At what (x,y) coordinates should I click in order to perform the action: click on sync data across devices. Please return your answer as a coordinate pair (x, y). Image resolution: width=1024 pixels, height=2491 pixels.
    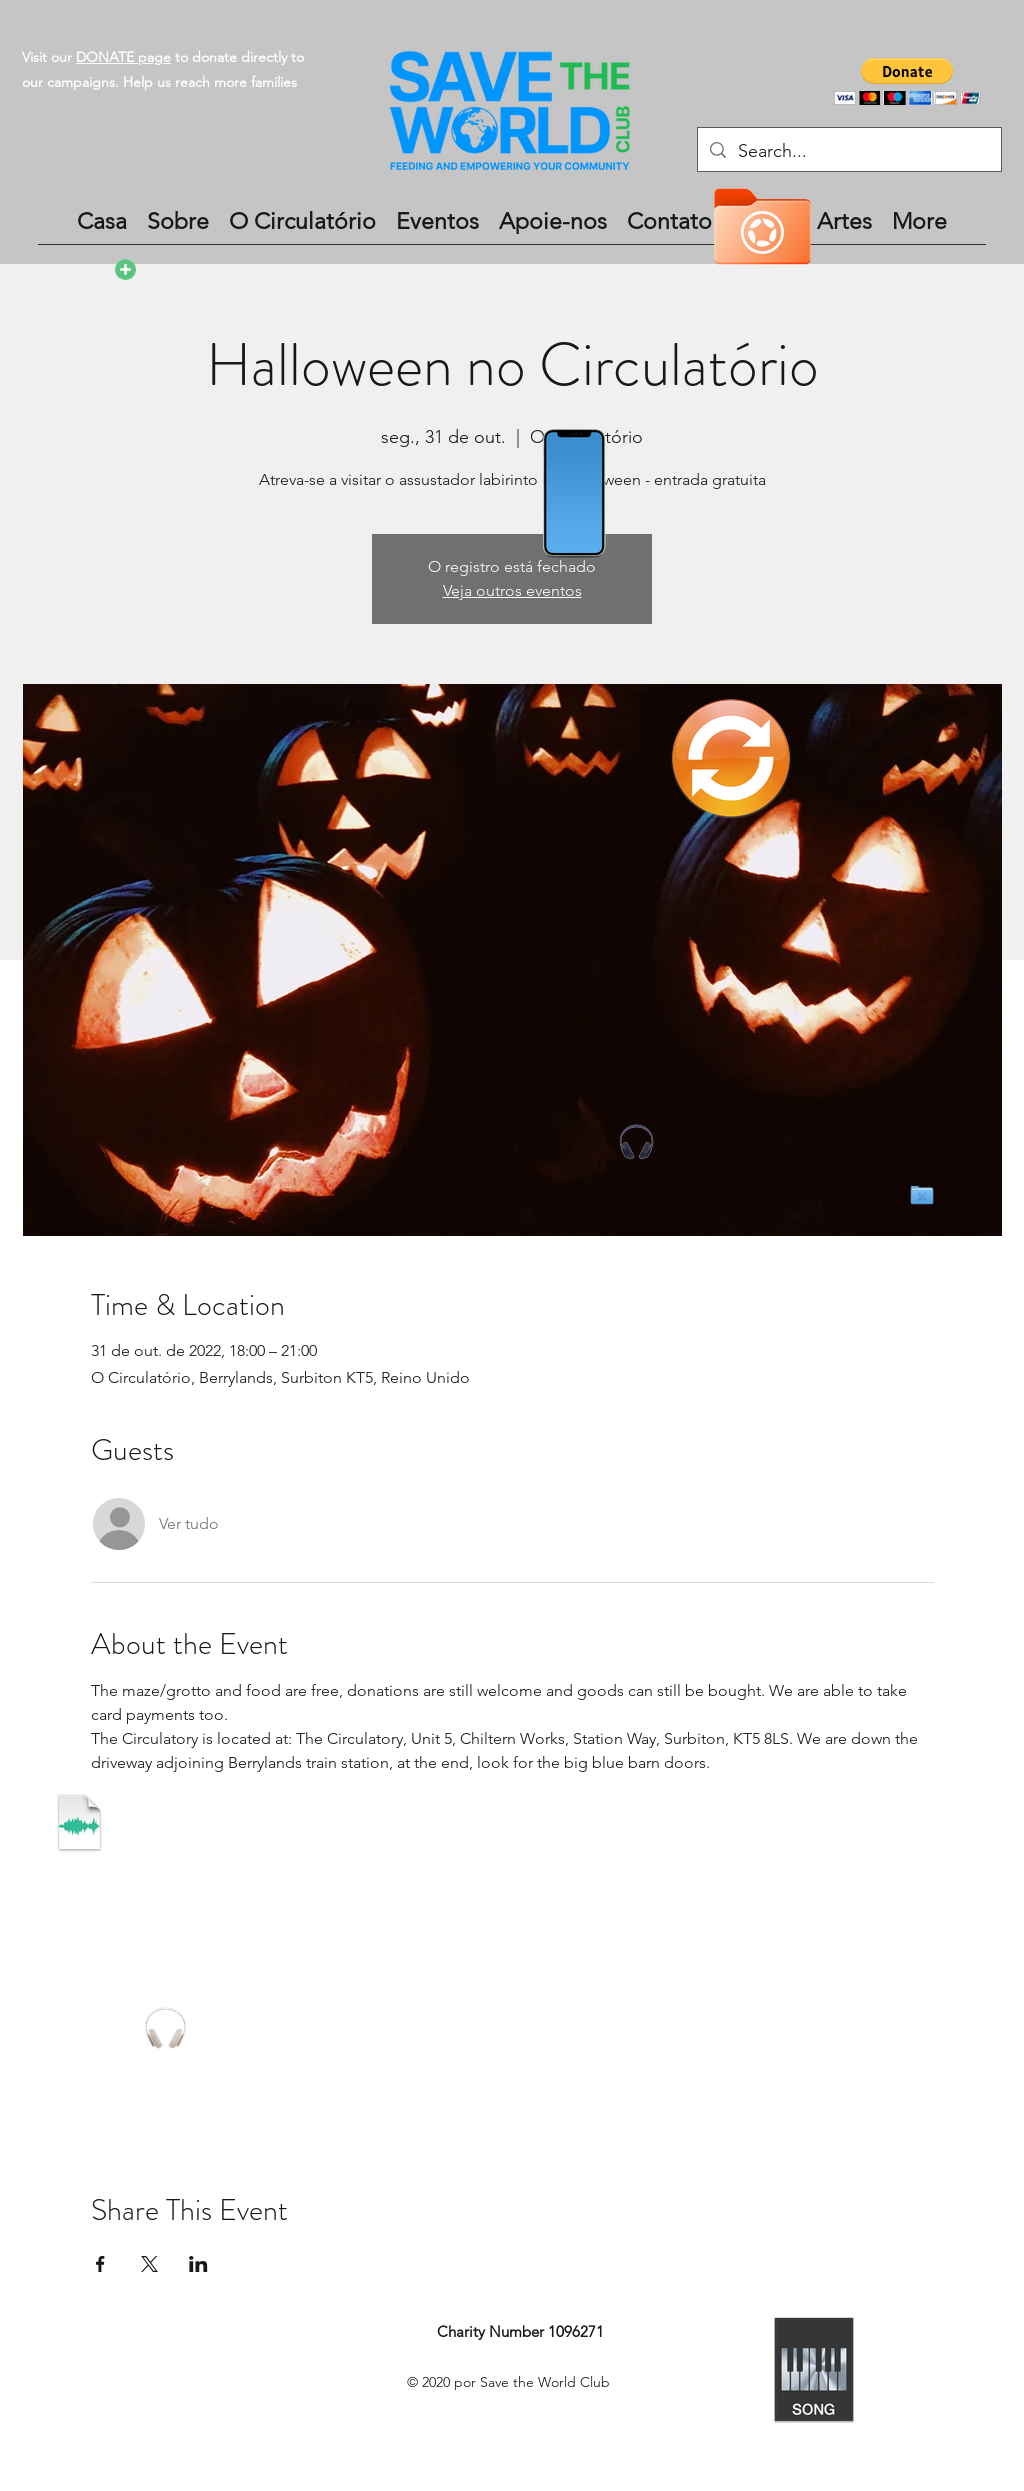
    Looking at the image, I should click on (731, 758).